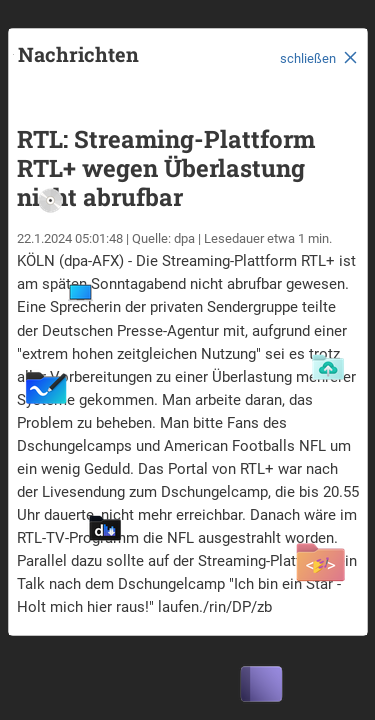 This screenshot has height=720, width=375. I want to click on indicates a rewritable DVD disc drive, so click(50, 200).